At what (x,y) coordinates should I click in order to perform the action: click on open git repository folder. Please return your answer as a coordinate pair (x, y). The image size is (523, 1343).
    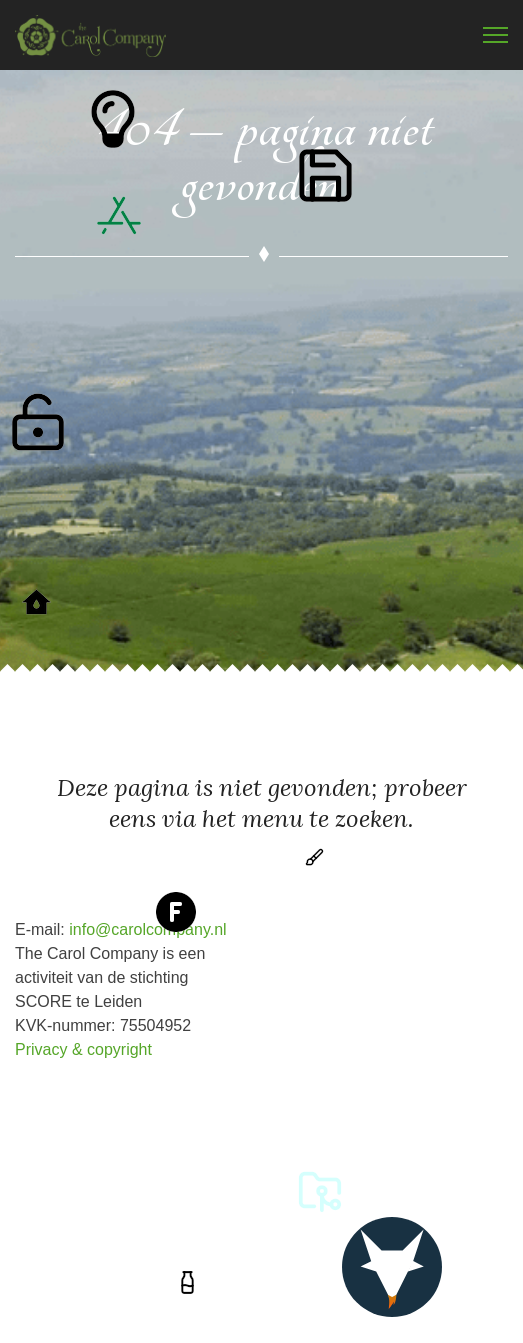
    Looking at the image, I should click on (320, 1191).